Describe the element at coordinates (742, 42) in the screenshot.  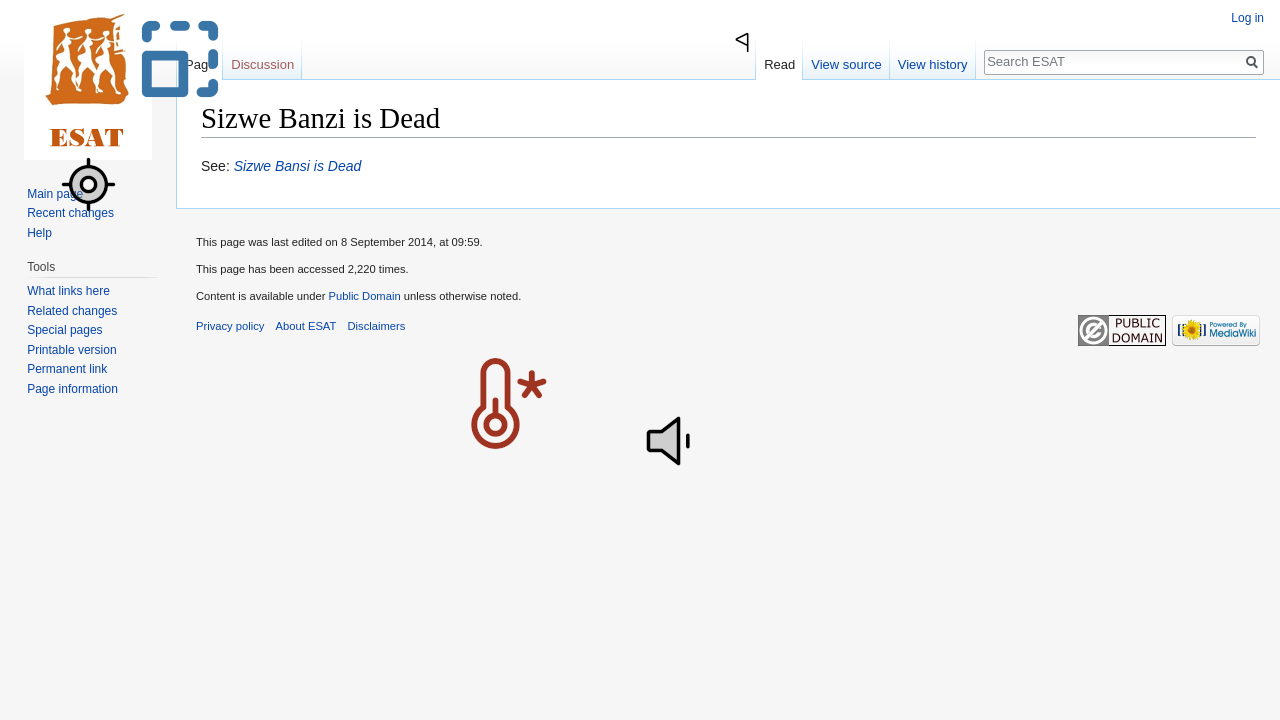
I see `mark or flag an item for review` at that location.